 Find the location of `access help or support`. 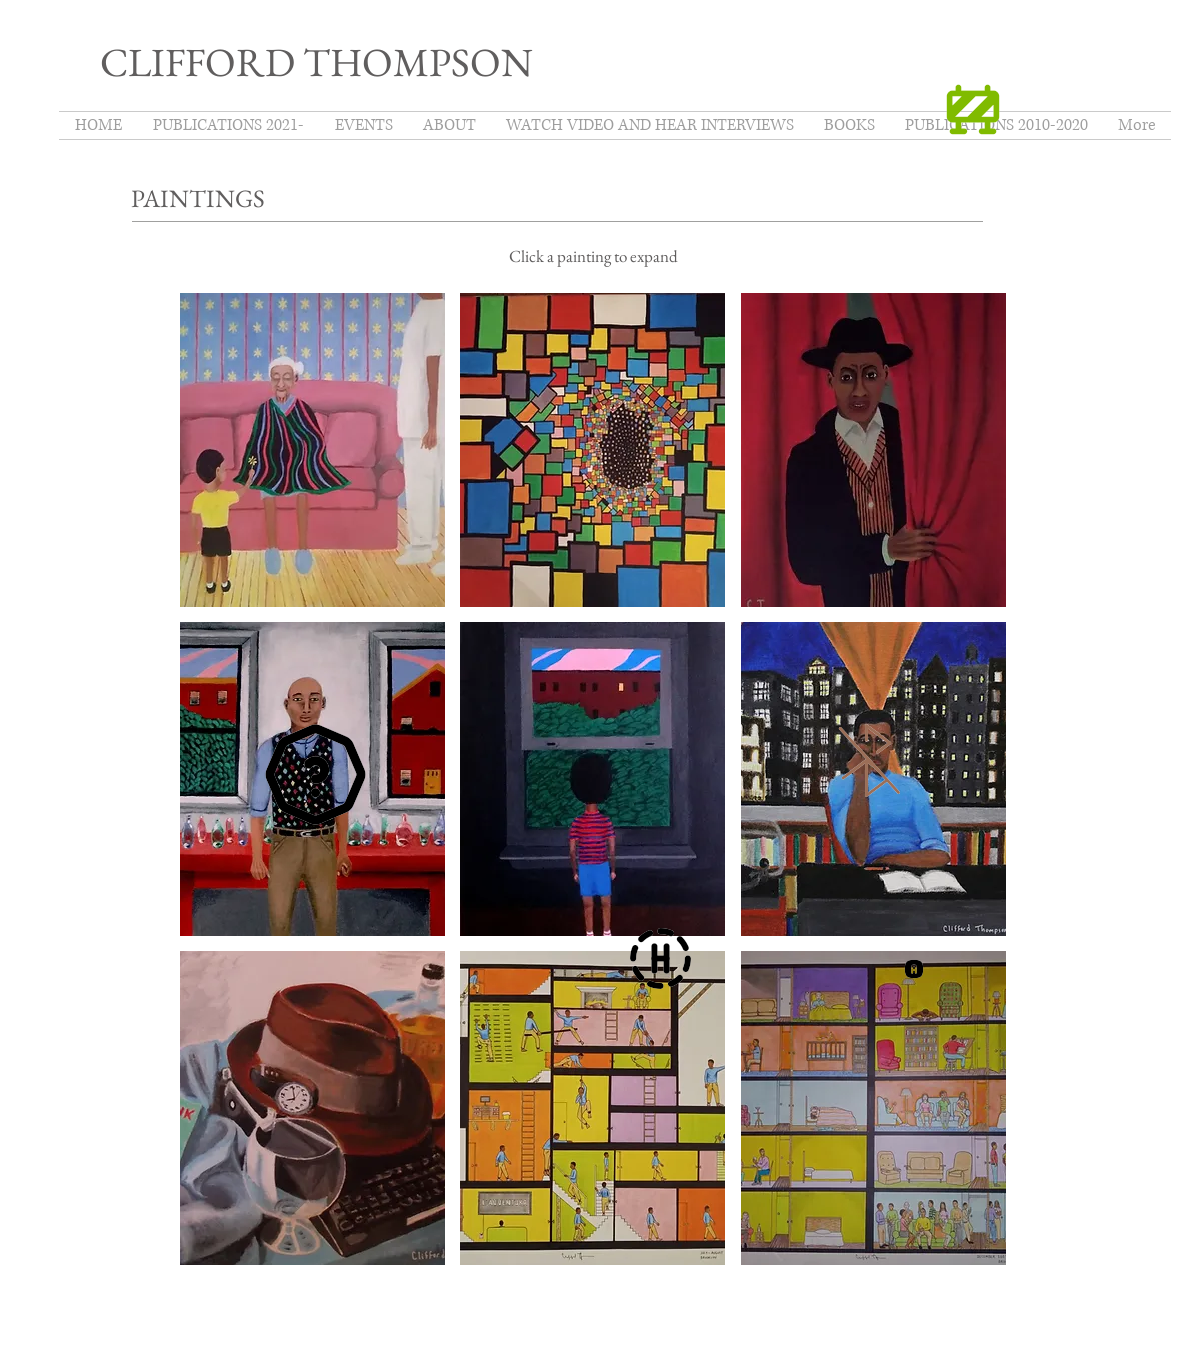

access help or support is located at coordinates (315, 774).